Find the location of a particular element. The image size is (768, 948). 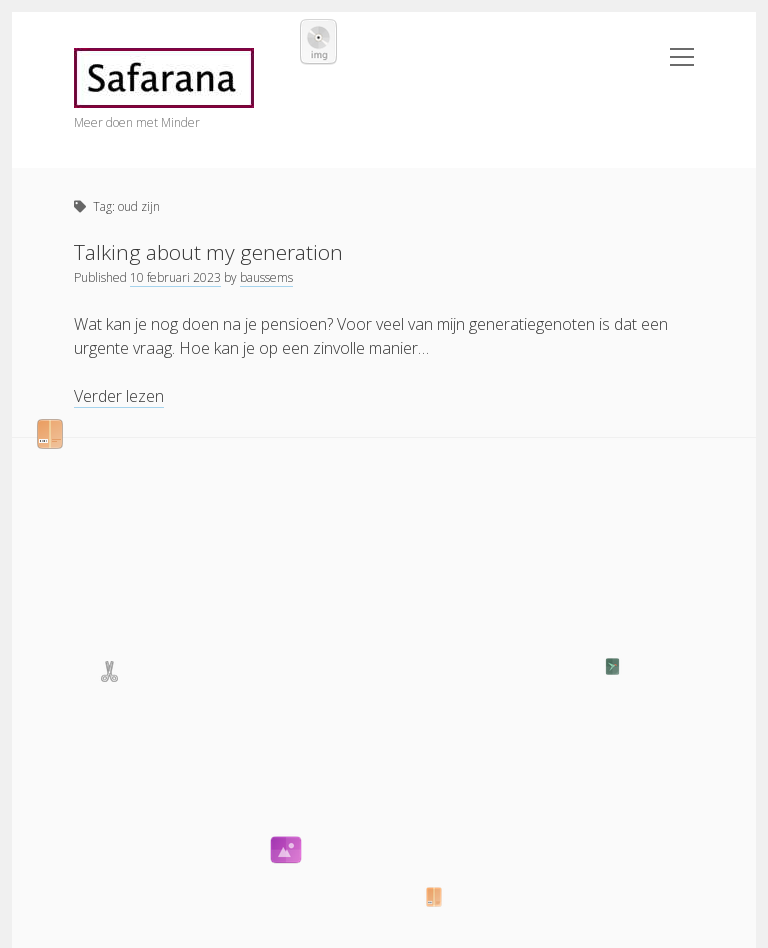

a snap package file for linux software installation is located at coordinates (612, 666).